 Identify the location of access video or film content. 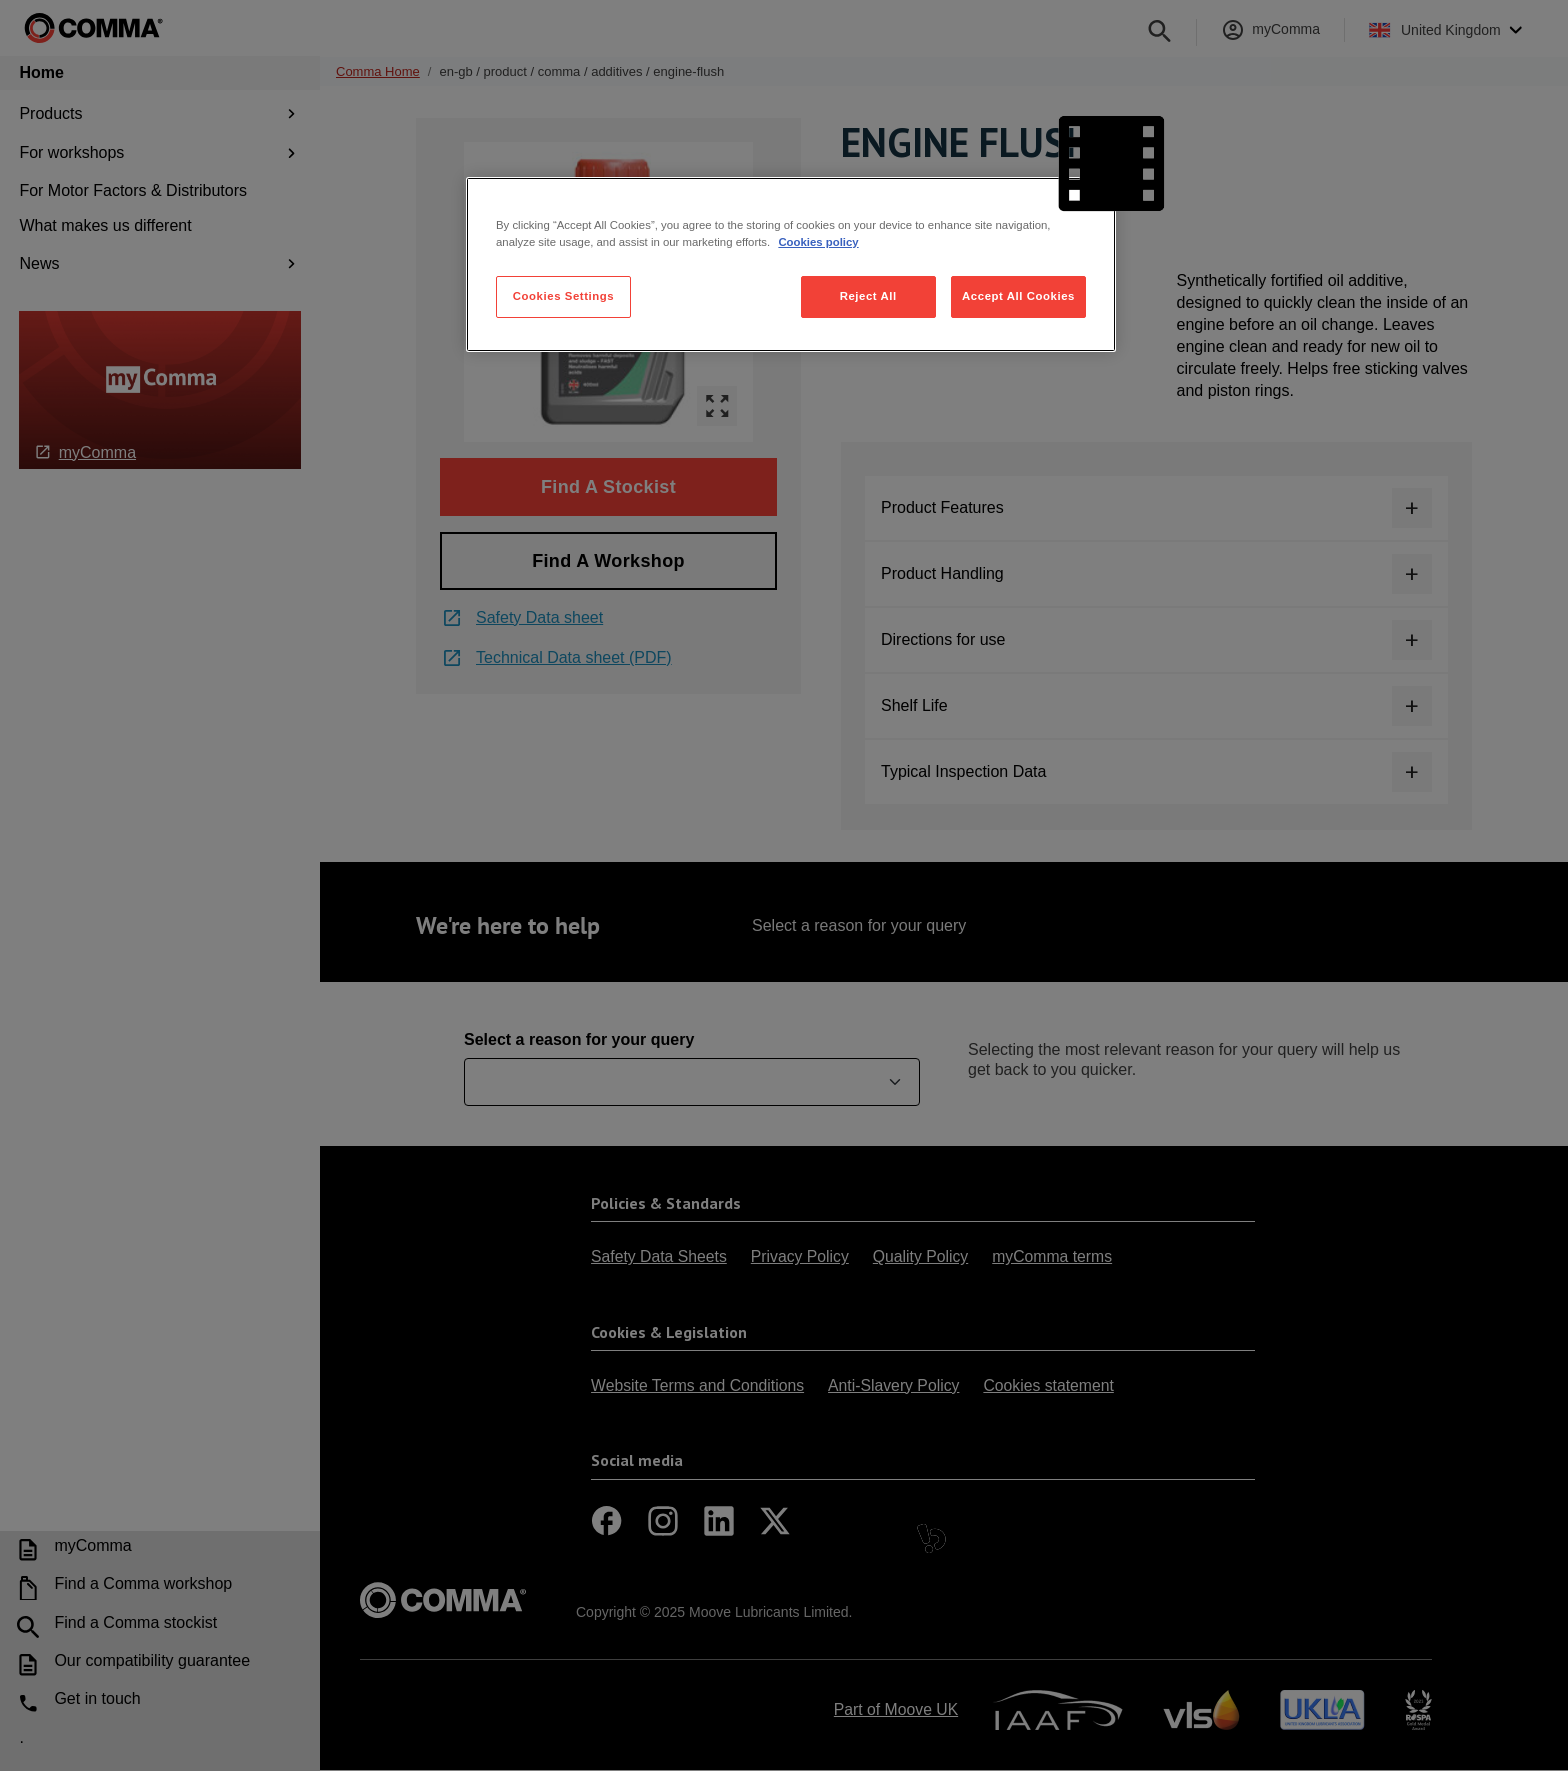
(1111, 163).